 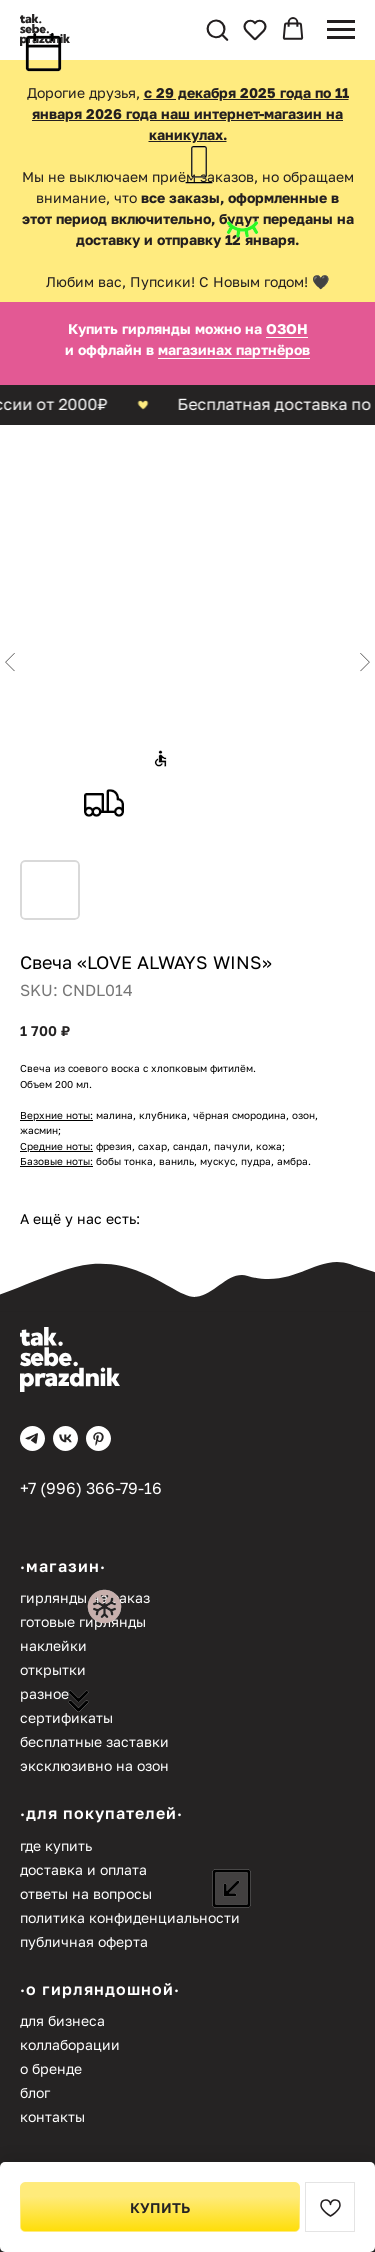 I want to click on align object to bottom edge, so click(x=199, y=164).